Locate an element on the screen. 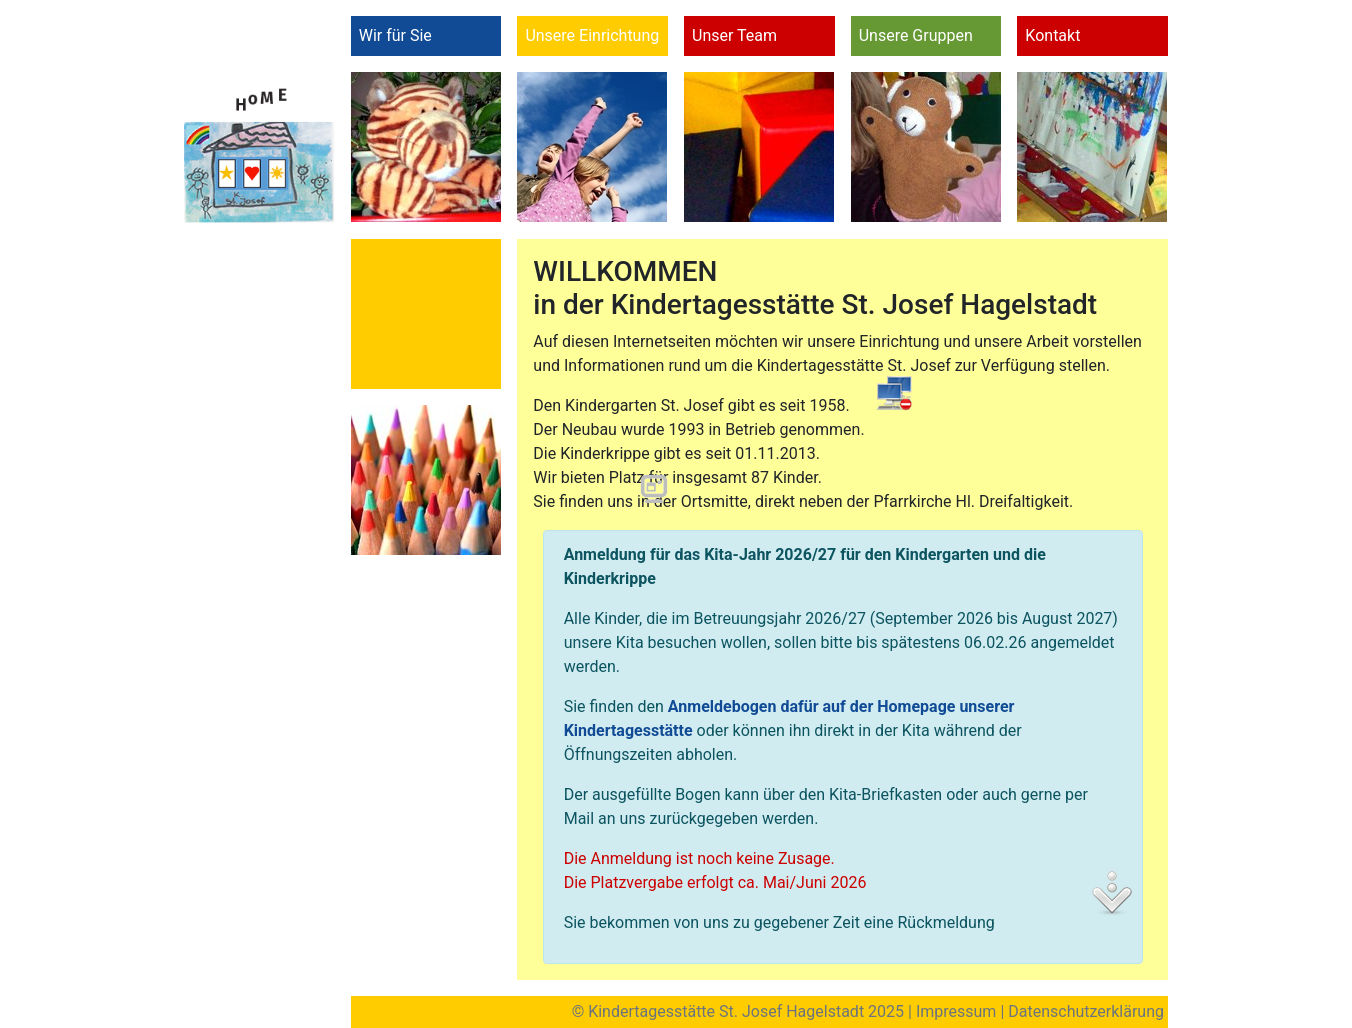  indicates network connection error is located at coordinates (894, 393).